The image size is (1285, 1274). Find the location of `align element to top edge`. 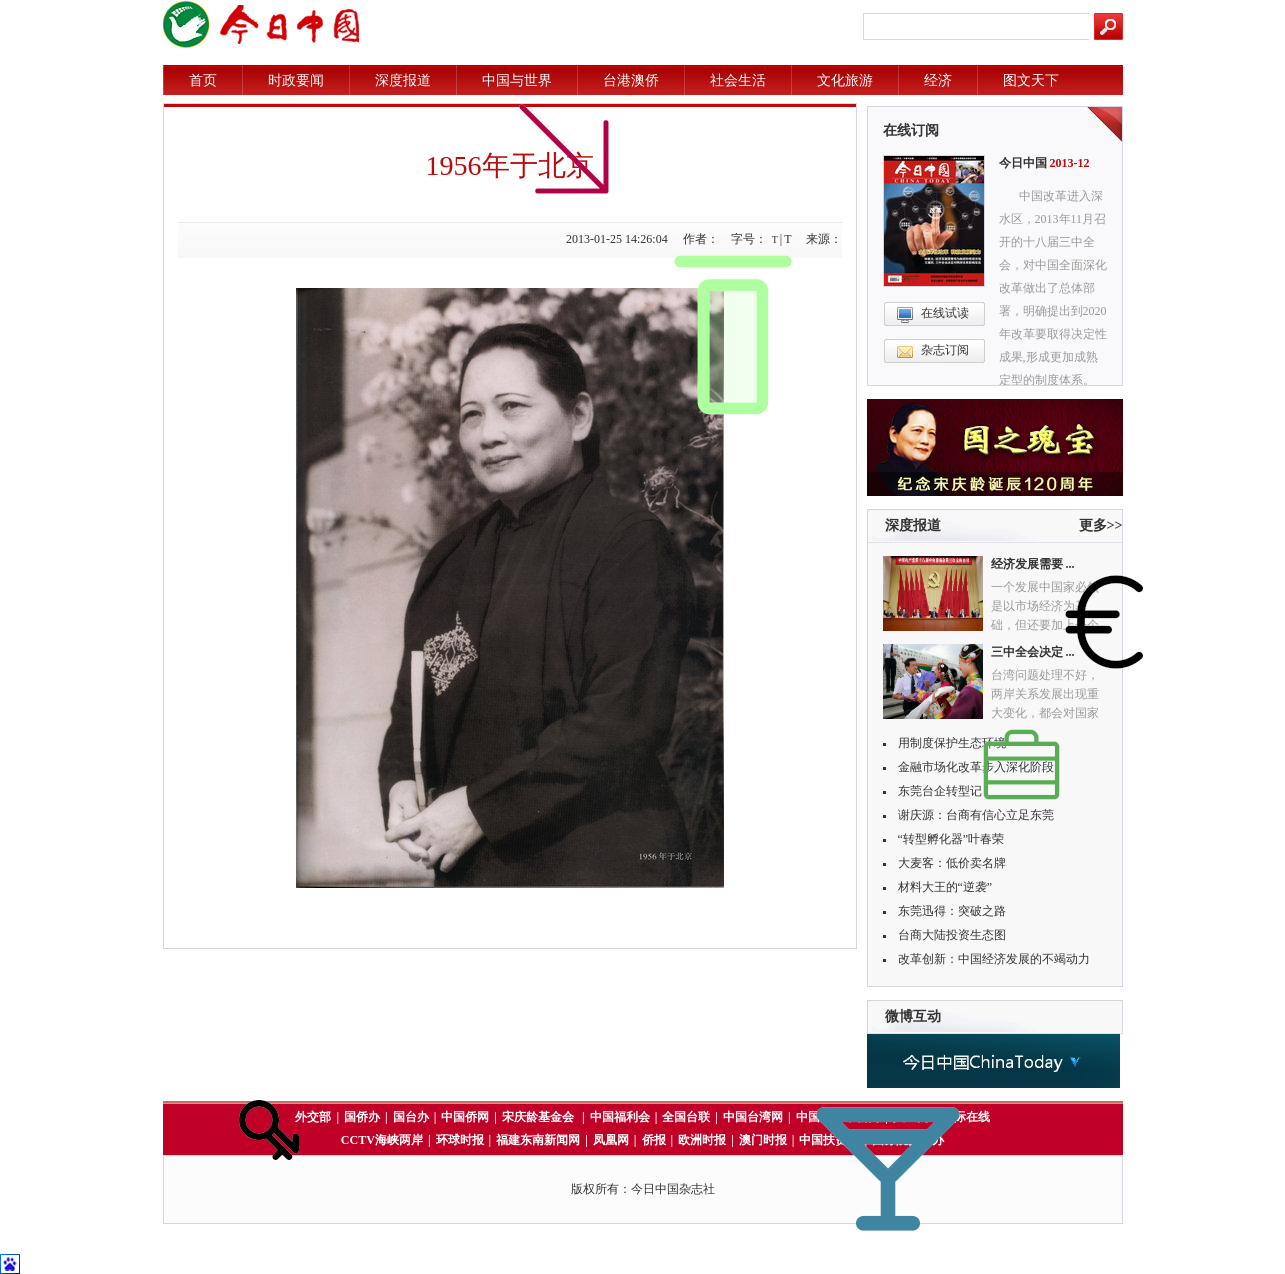

align element to top edge is located at coordinates (733, 332).